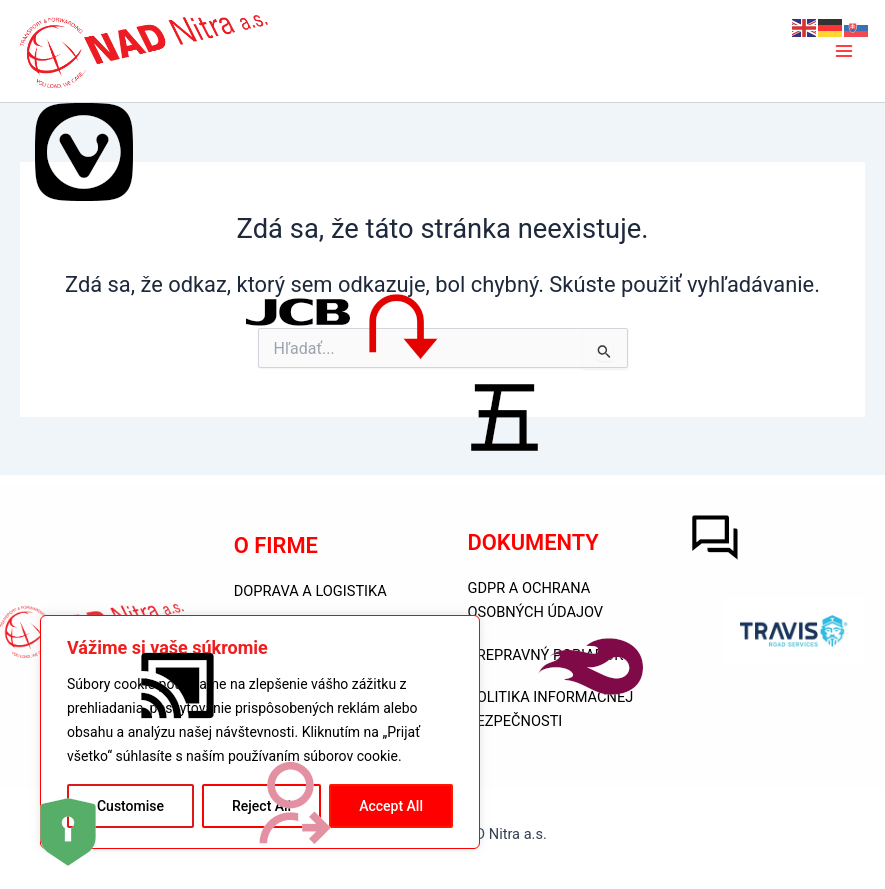 The image size is (885, 889). I want to click on open MediaFire cloud storage, so click(590, 666).